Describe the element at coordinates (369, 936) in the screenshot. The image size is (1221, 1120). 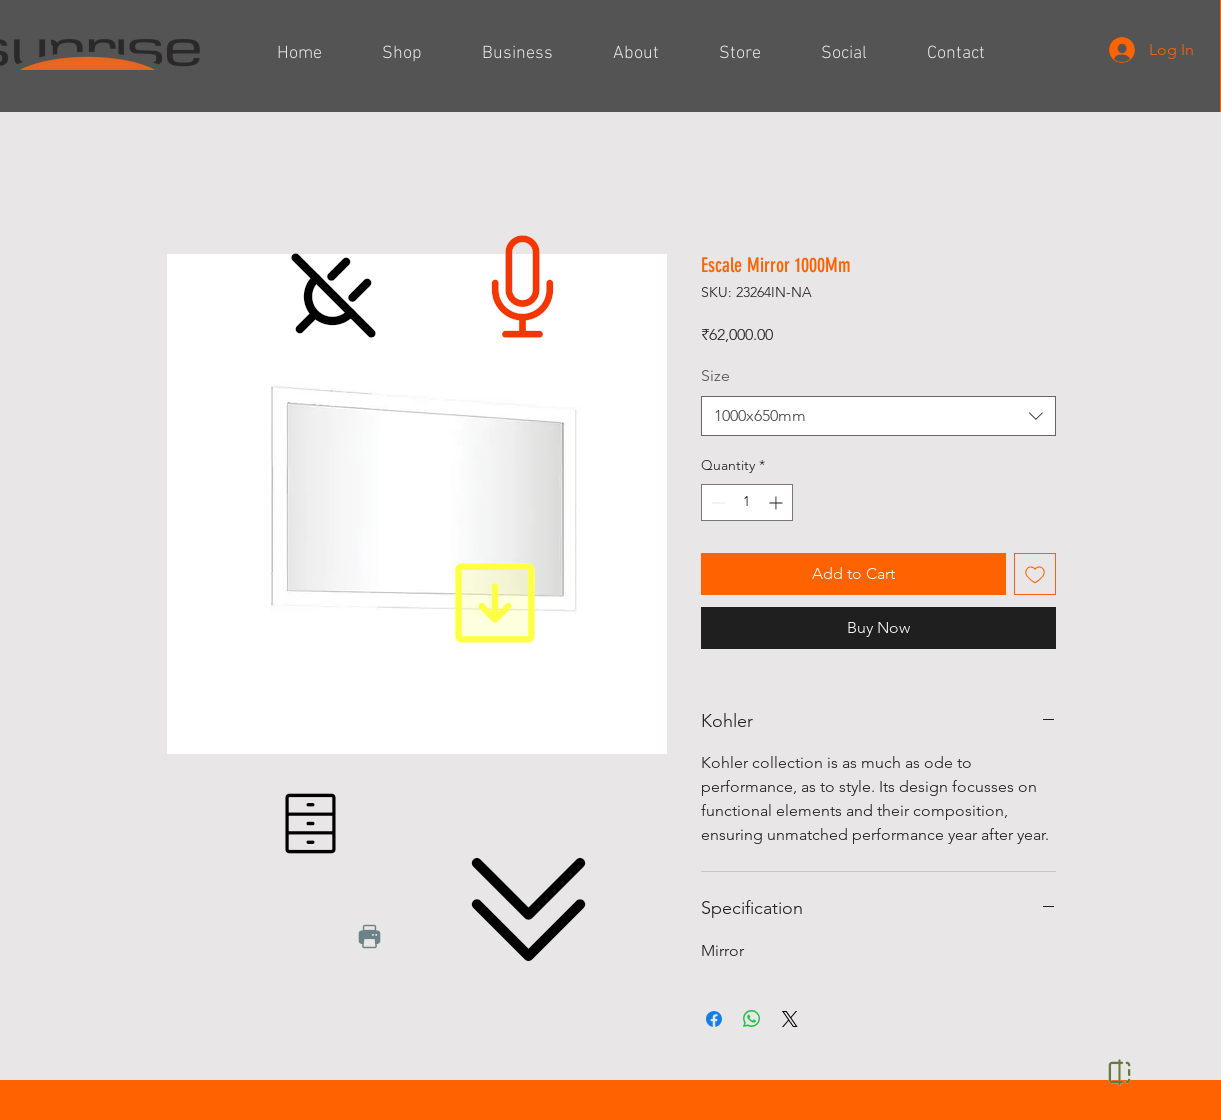
I see `print the current document` at that location.